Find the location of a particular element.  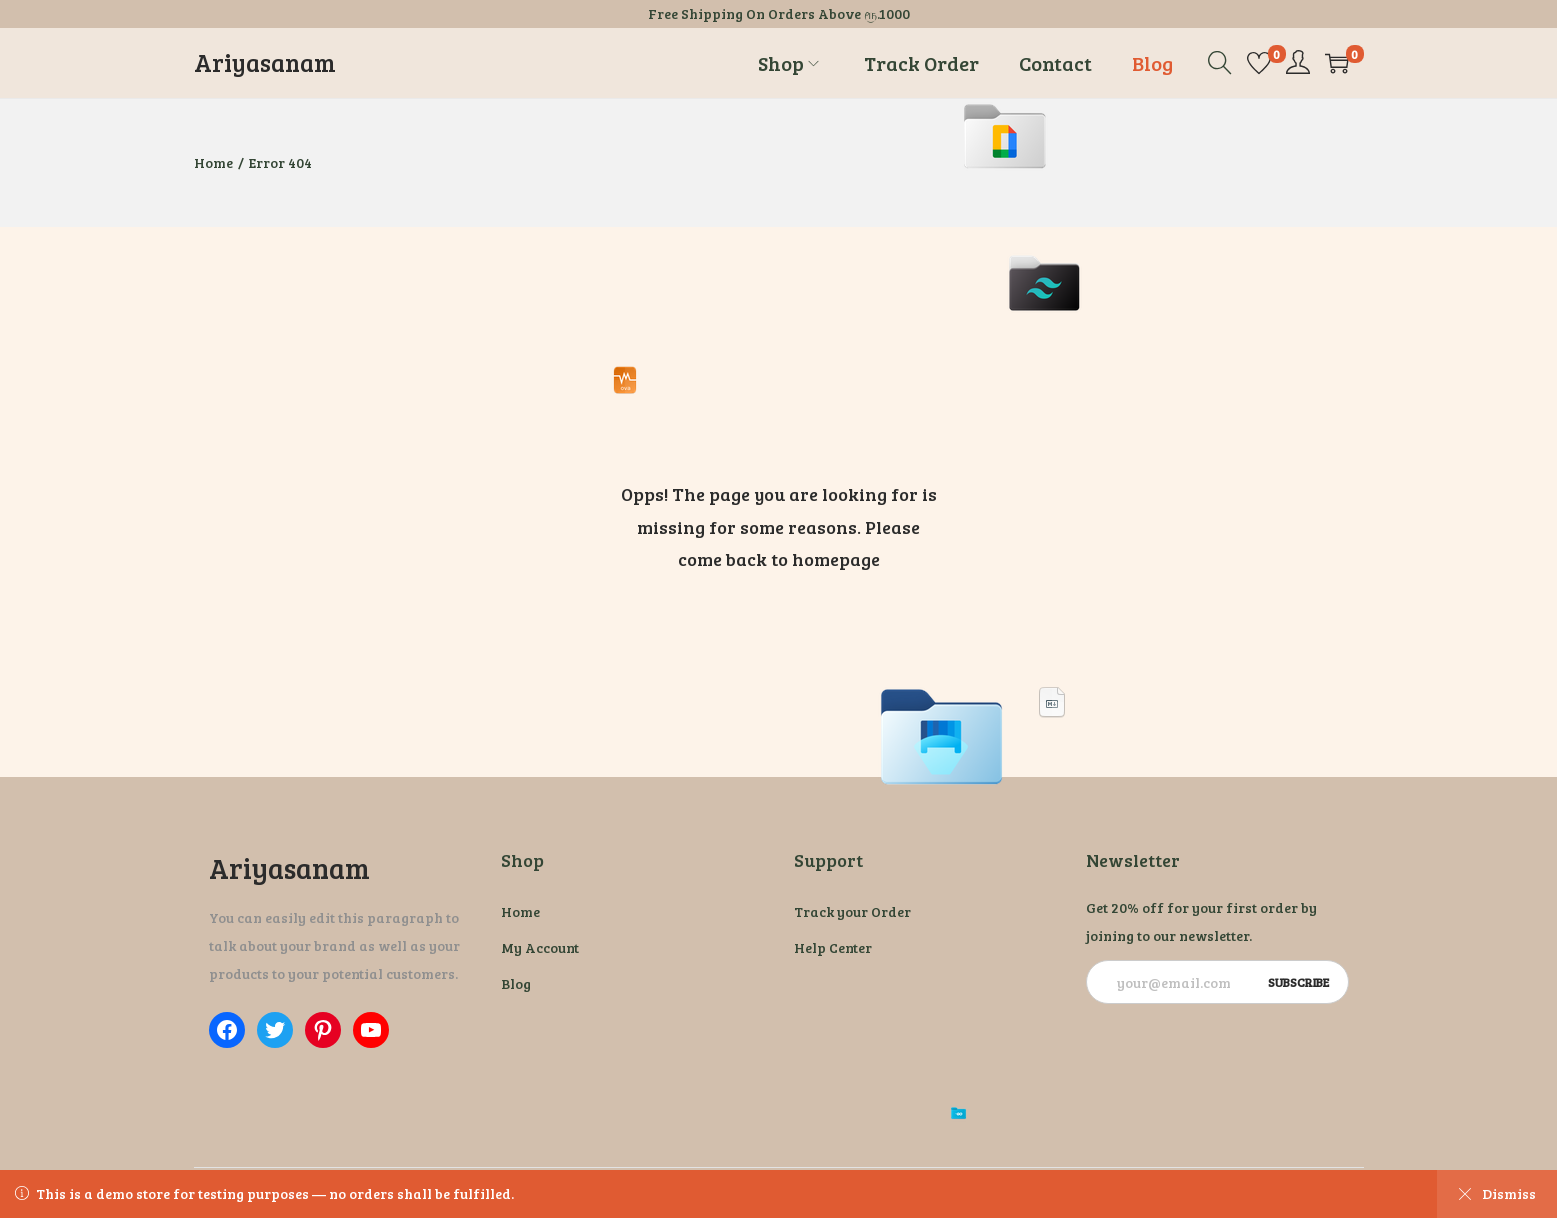

open microsoft warehouse management files is located at coordinates (941, 740).